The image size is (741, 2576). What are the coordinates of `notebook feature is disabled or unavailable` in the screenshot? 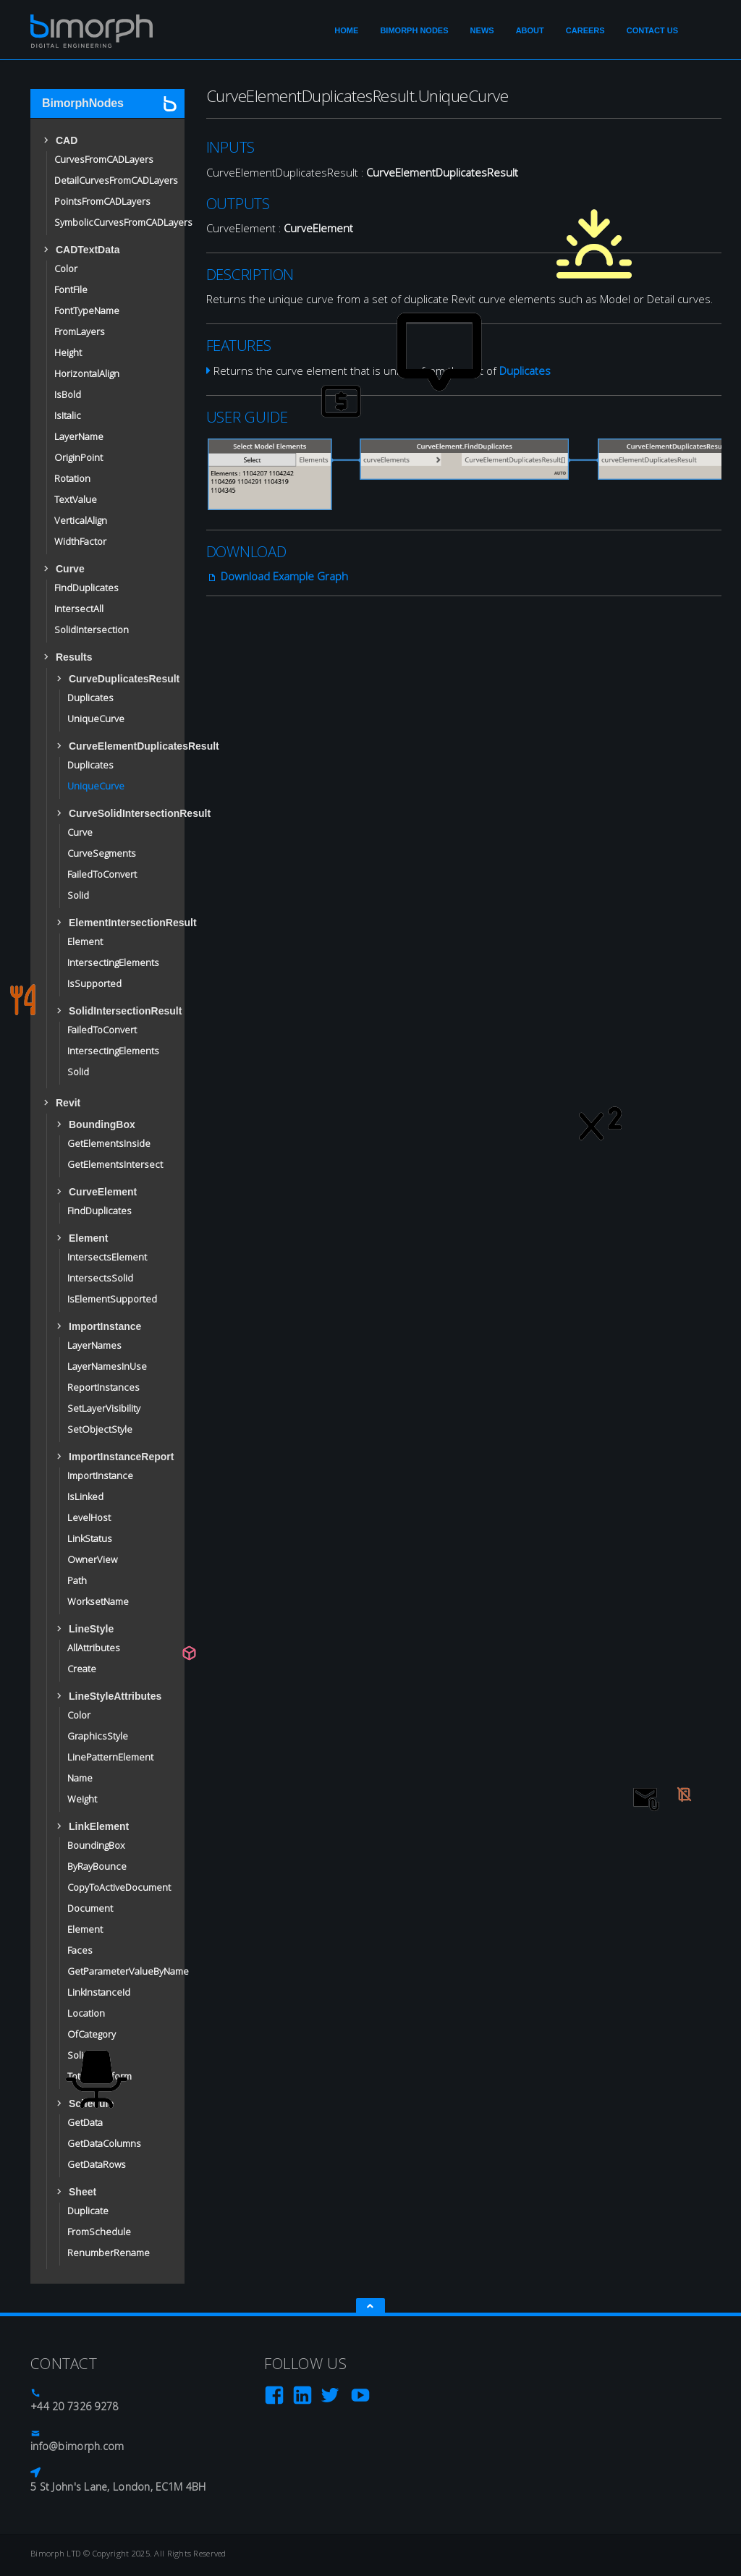 It's located at (684, 1794).